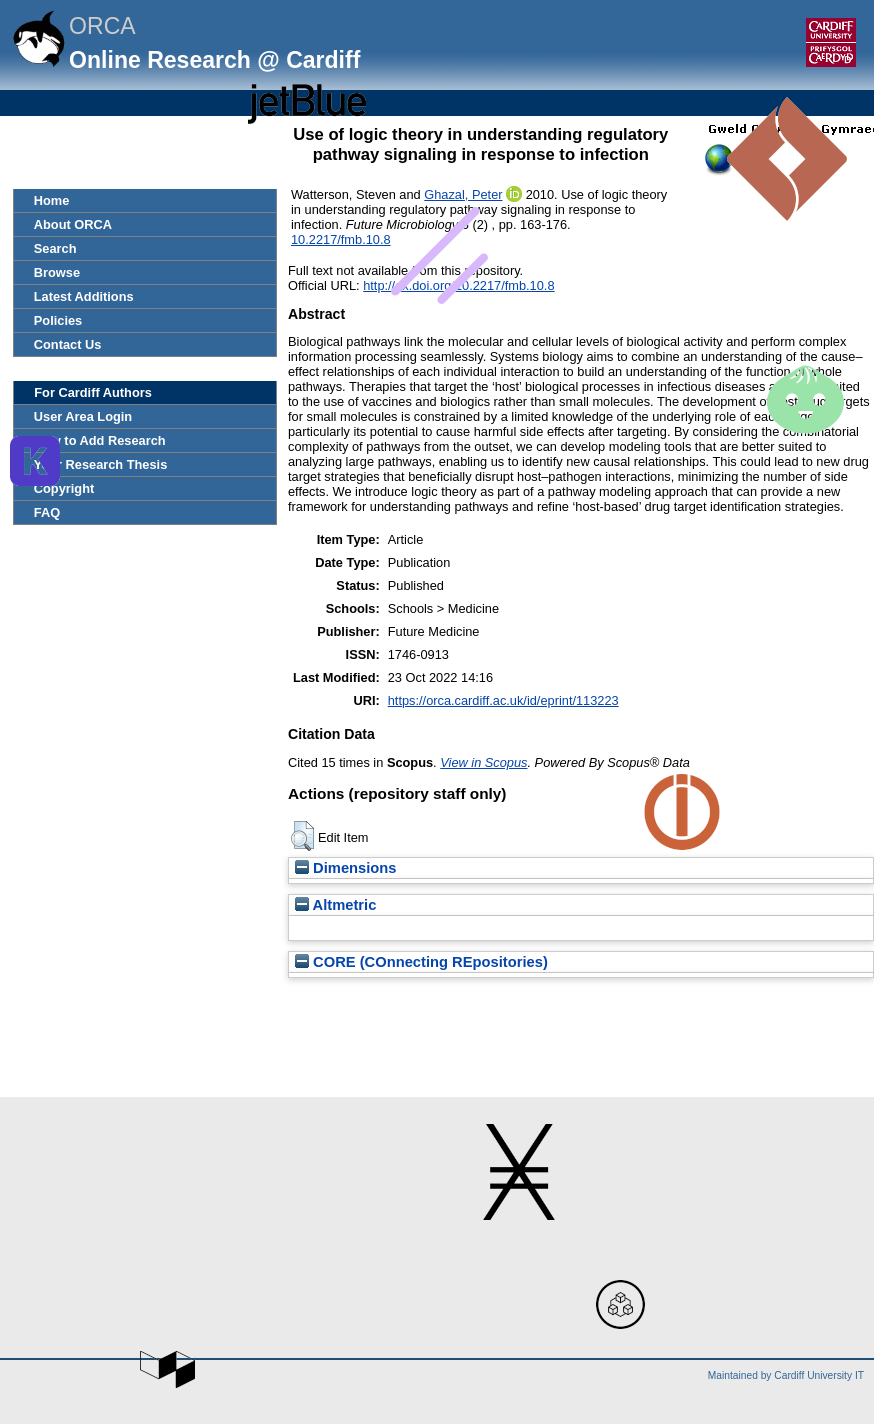 This screenshot has width=874, height=1424. Describe the element at coordinates (805, 399) in the screenshot. I see `indicates a project using the bun javascript runtime` at that location.